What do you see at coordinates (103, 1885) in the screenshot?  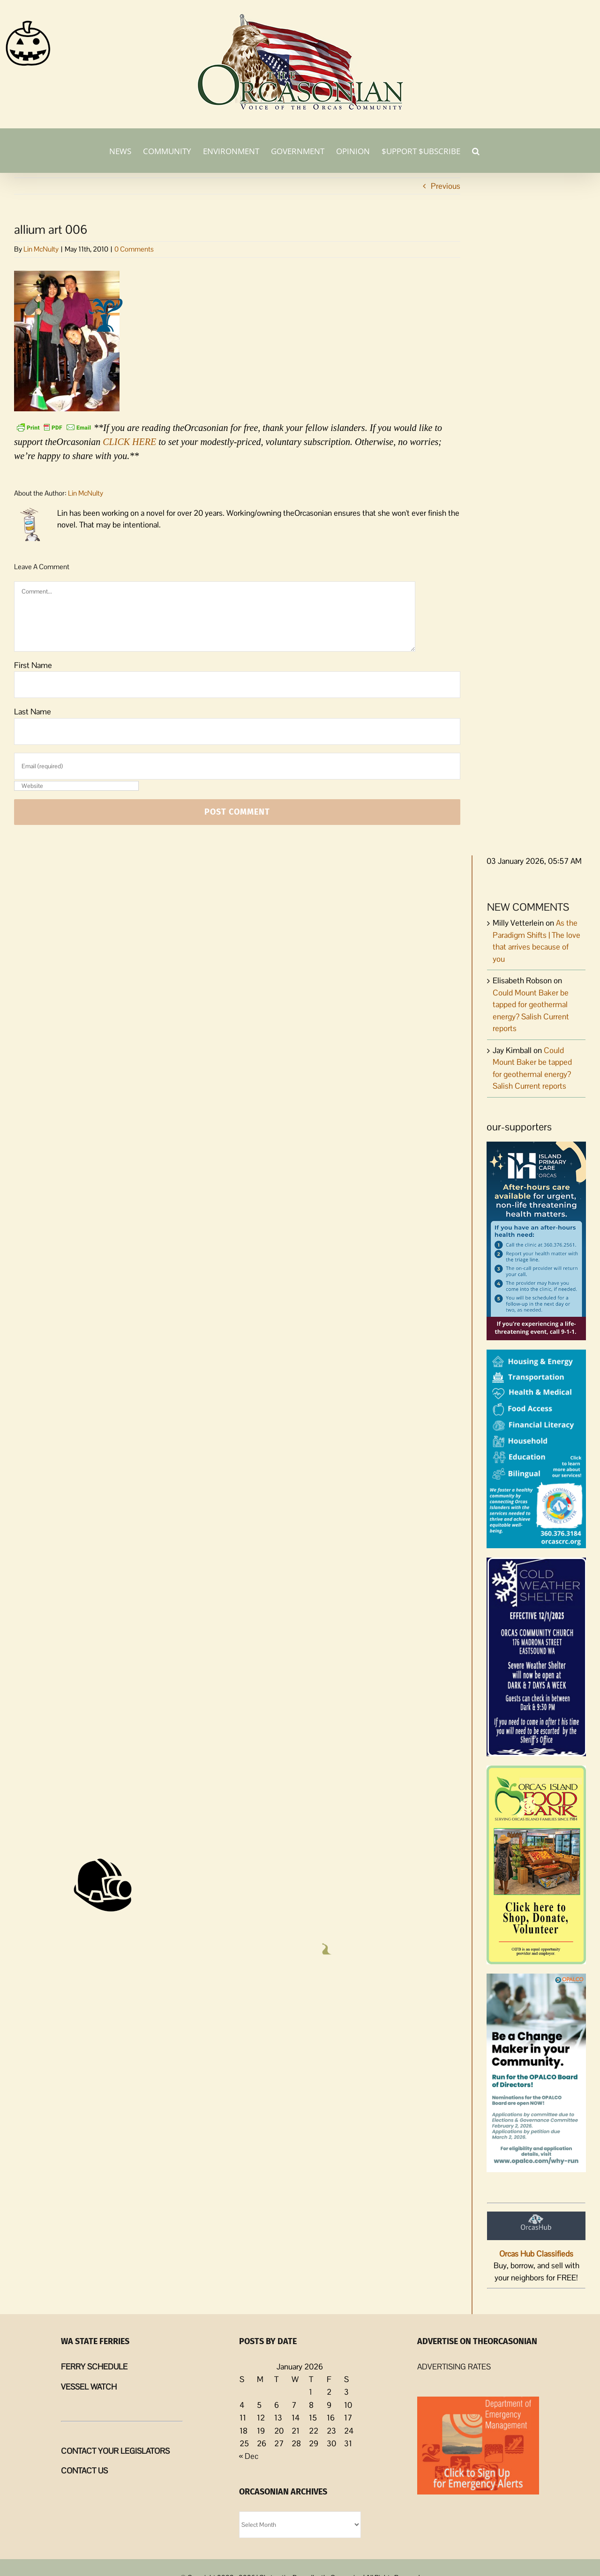 I see `mining or excavation activity in a game` at bounding box center [103, 1885].